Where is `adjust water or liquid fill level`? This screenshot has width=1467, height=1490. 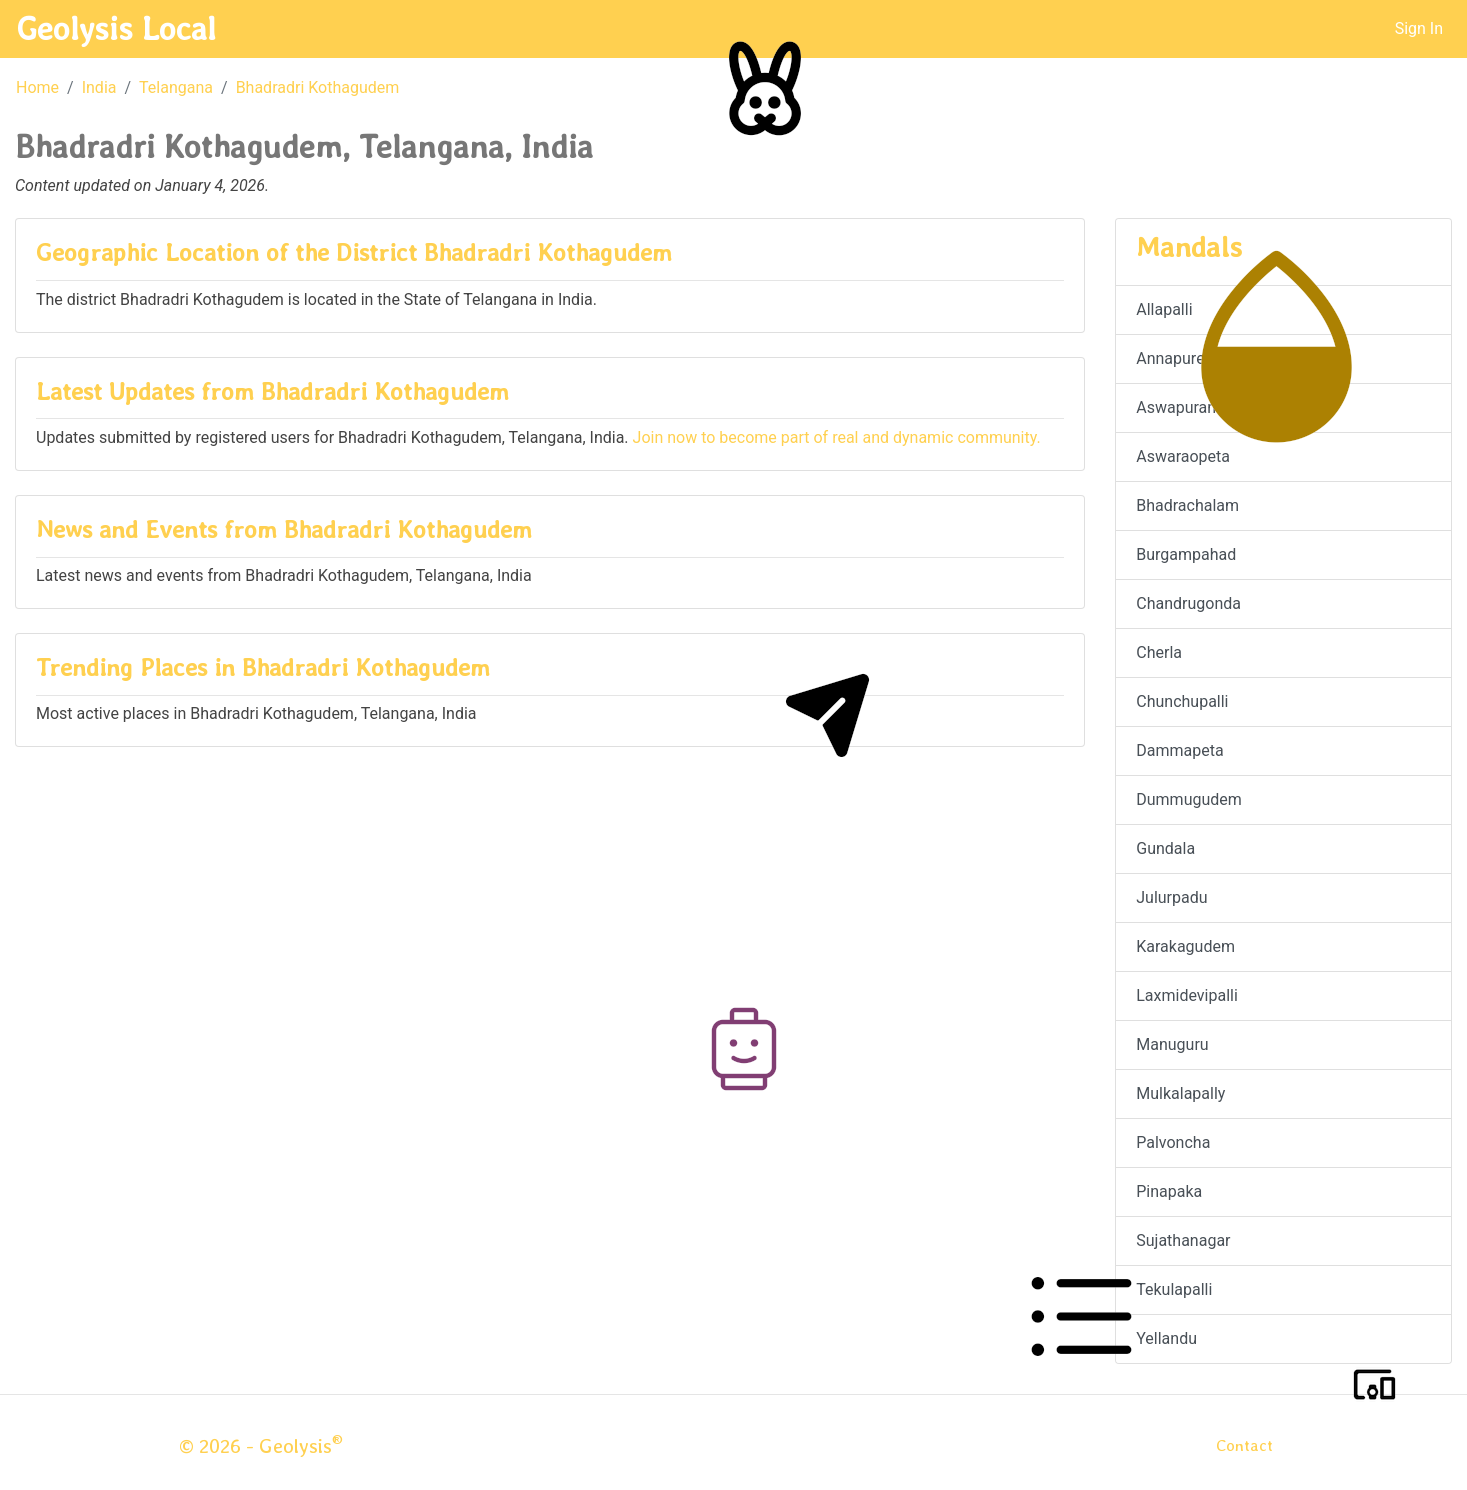
adjust water or liquid fill level is located at coordinates (1276, 353).